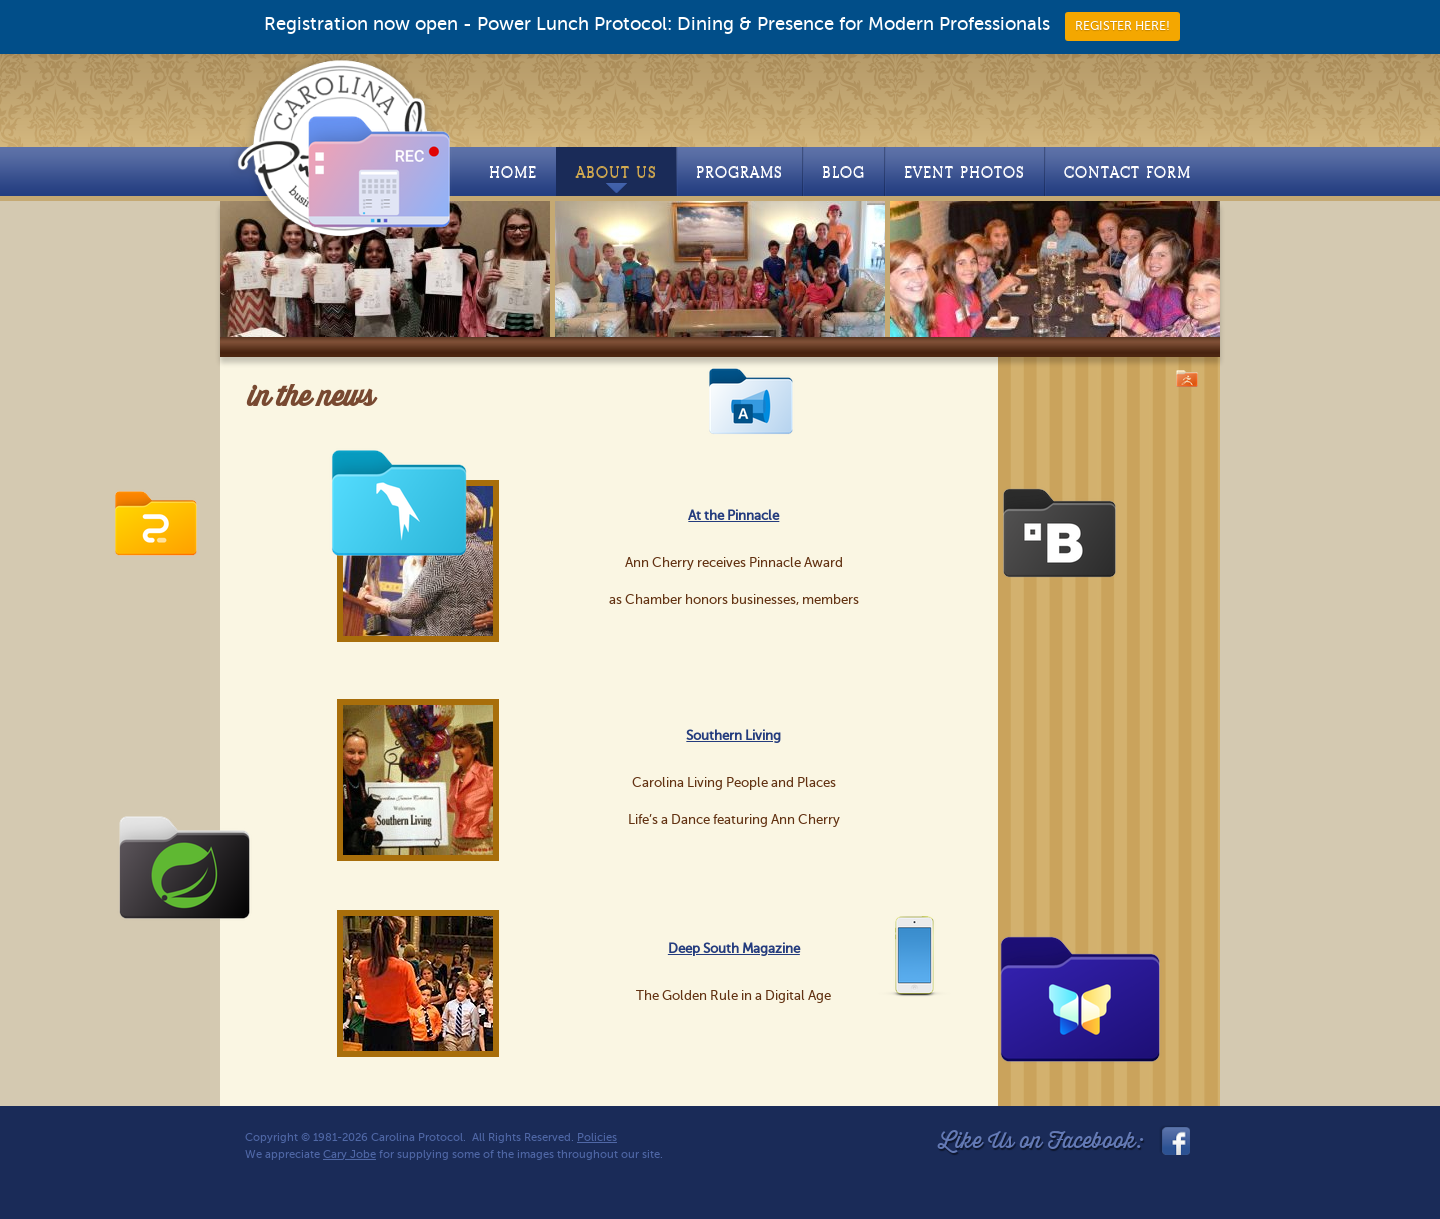 Image resolution: width=1440 pixels, height=1219 pixels. What do you see at coordinates (155, 525) in the screenshot?
I see `open wondershare edrawproj project files folder` at bounding box center [155, 525].